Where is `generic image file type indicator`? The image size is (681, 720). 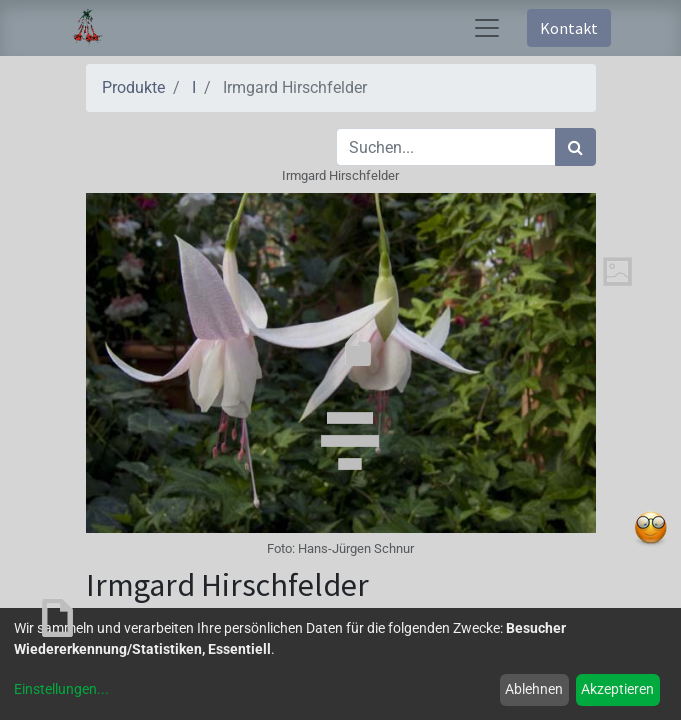
generic image file type indicator is located at coordinates (617, 271).